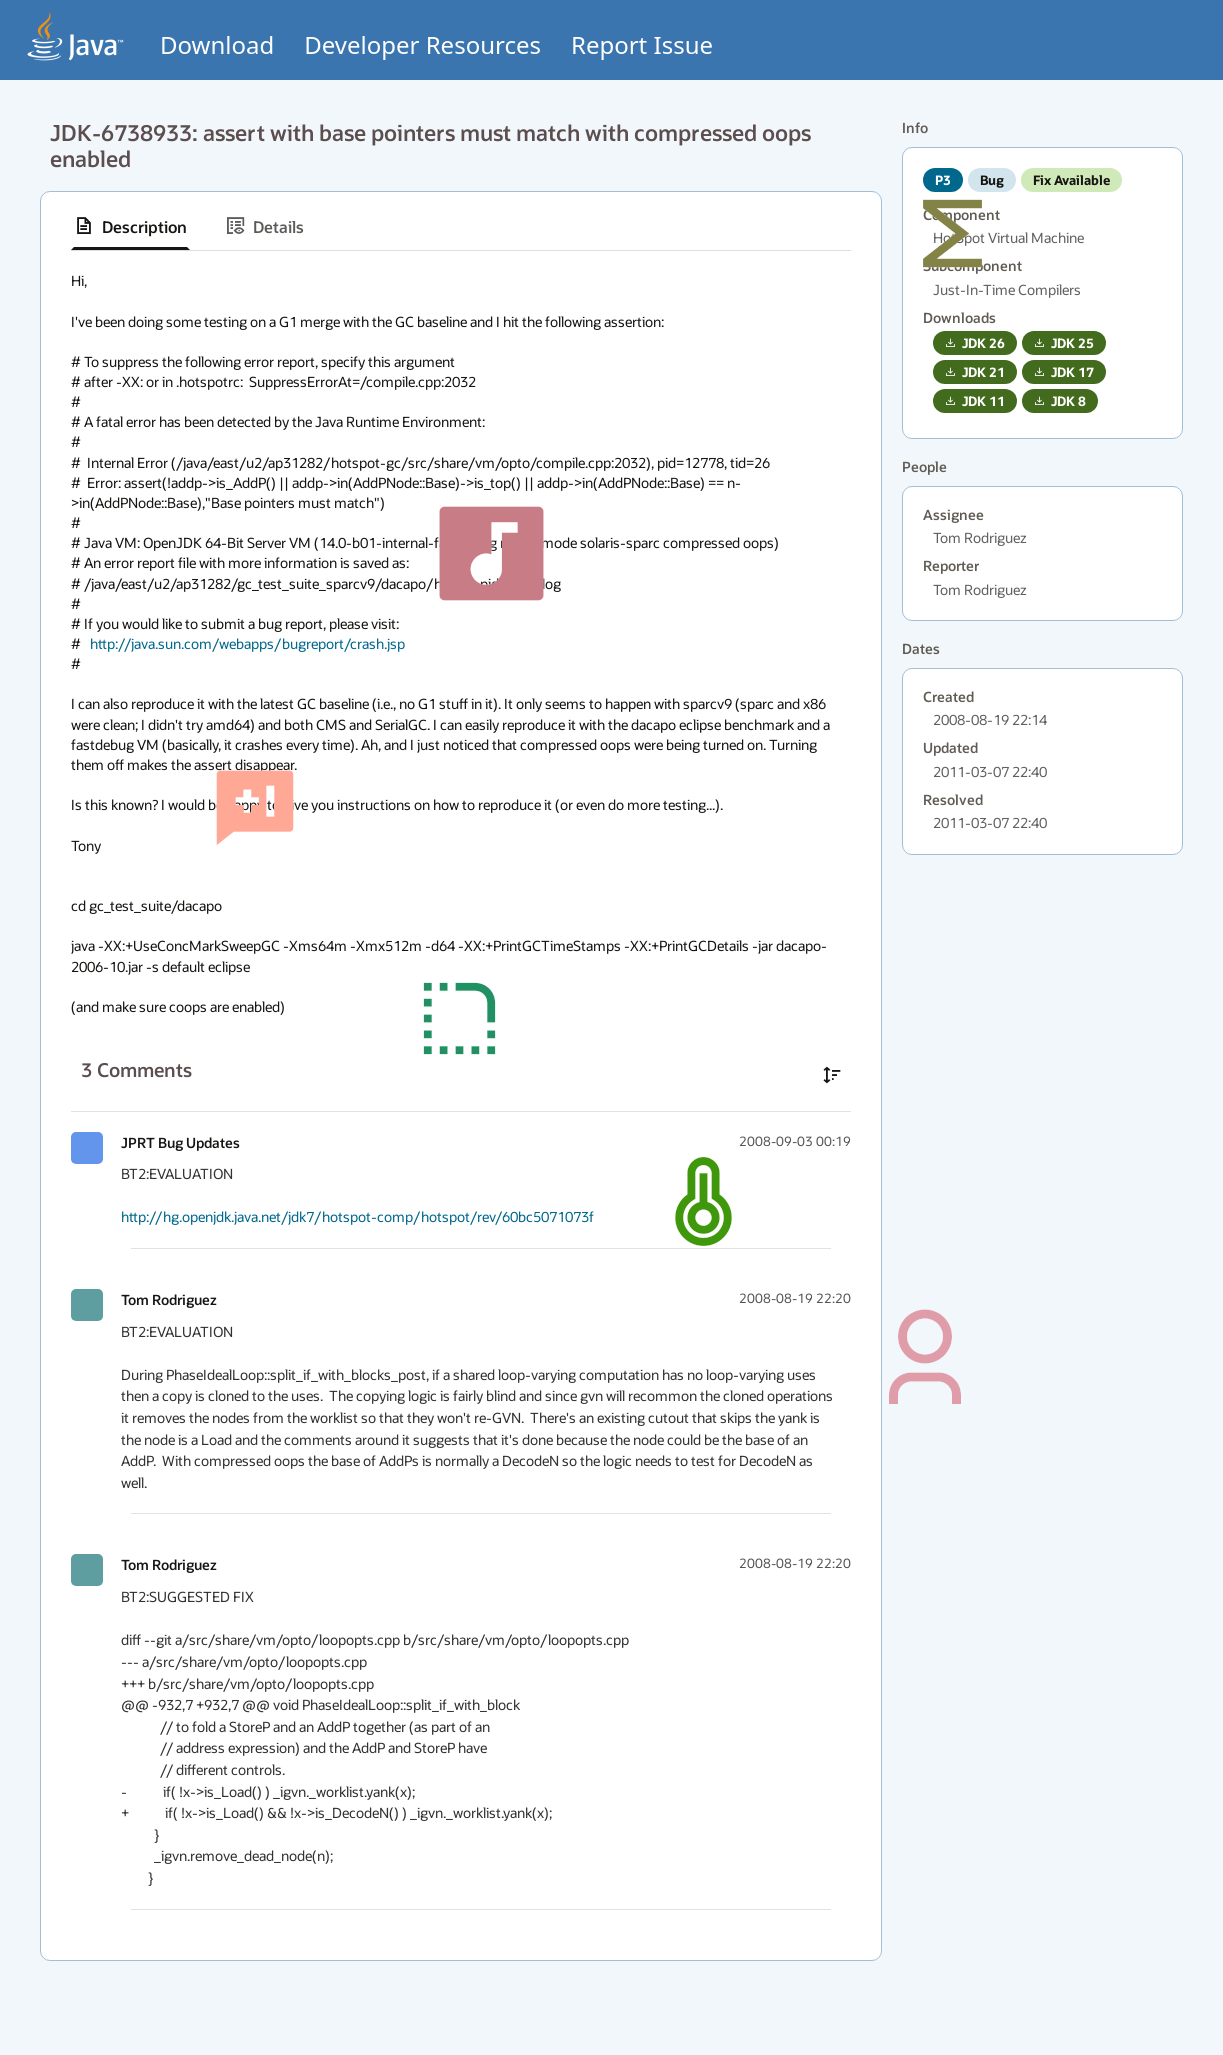  I want to click on add a follow-up message to a conversation, so click(255, 805).